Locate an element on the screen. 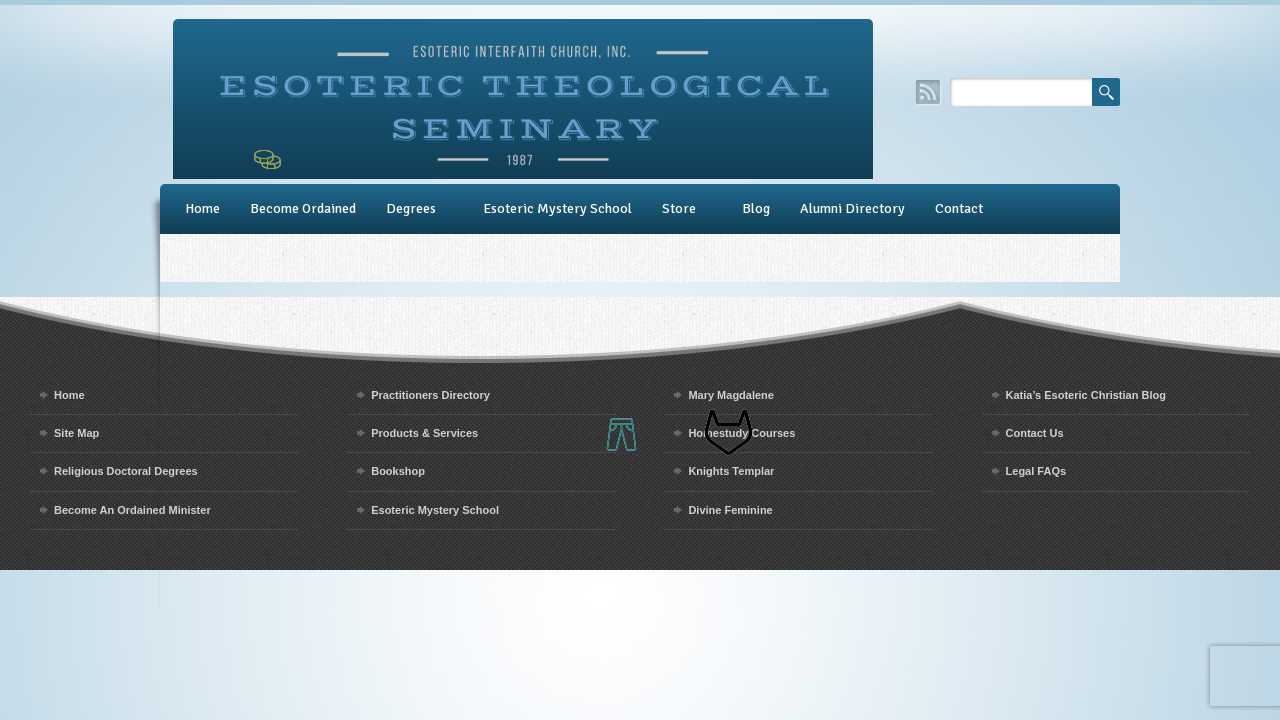 The height and width of the screenshot is (720, 1280). view your coin balance or currency is located at coordinates (267, 159).